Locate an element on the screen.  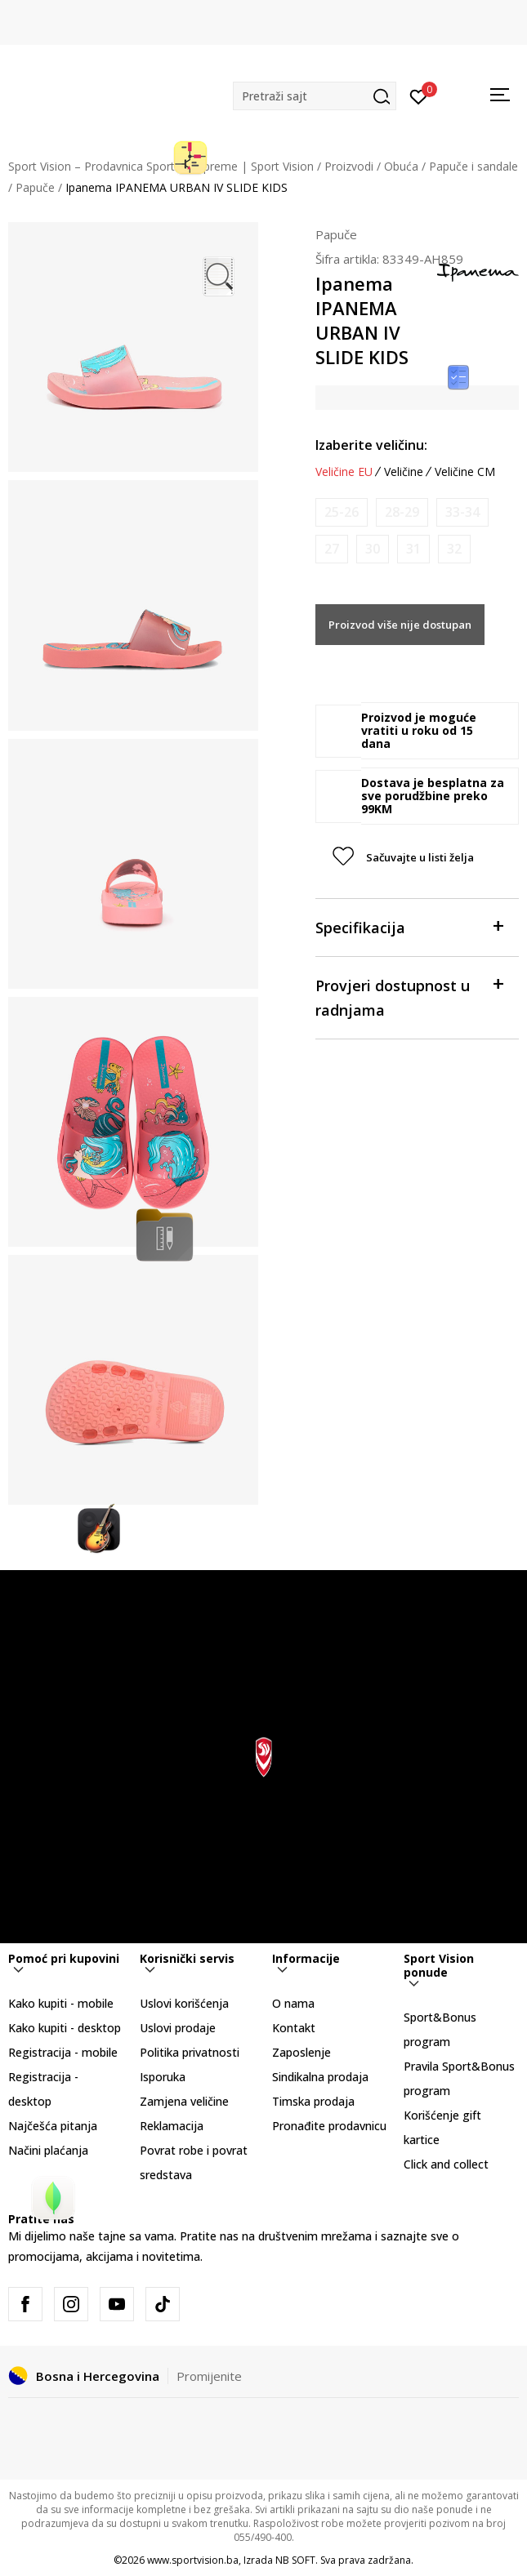
open mongodb compass database management app is located at coordinates (53, 2198).